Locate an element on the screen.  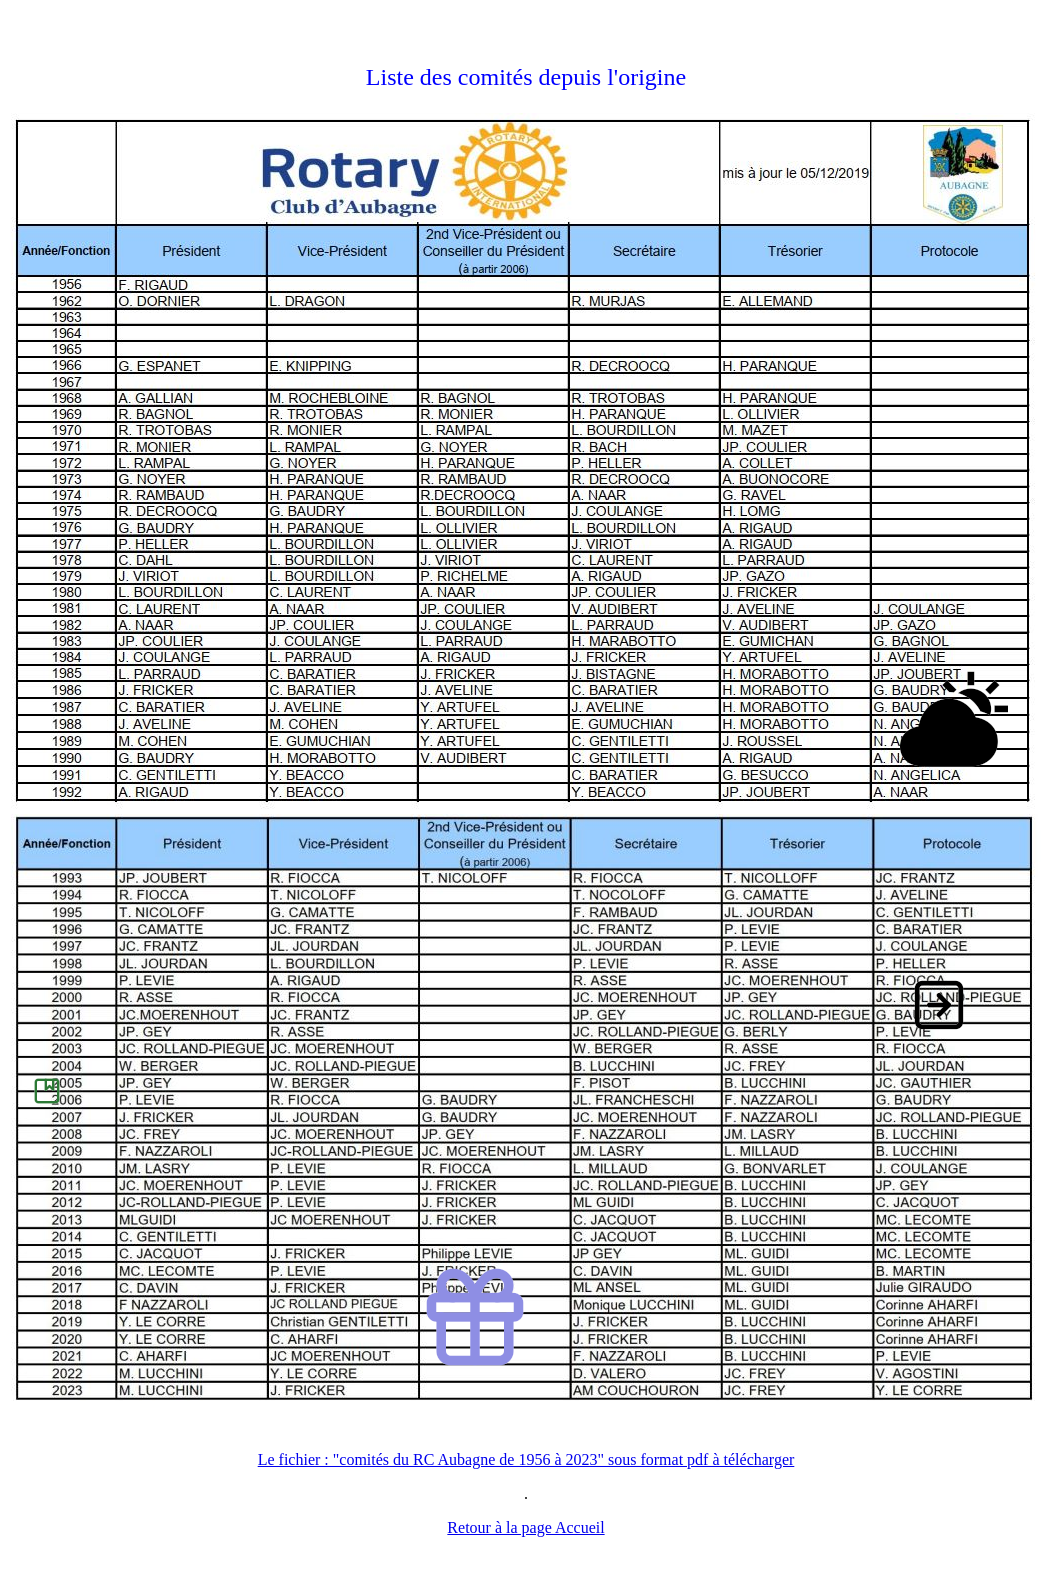
proceed to the next step or screen is located at coordinates (939, 1005).